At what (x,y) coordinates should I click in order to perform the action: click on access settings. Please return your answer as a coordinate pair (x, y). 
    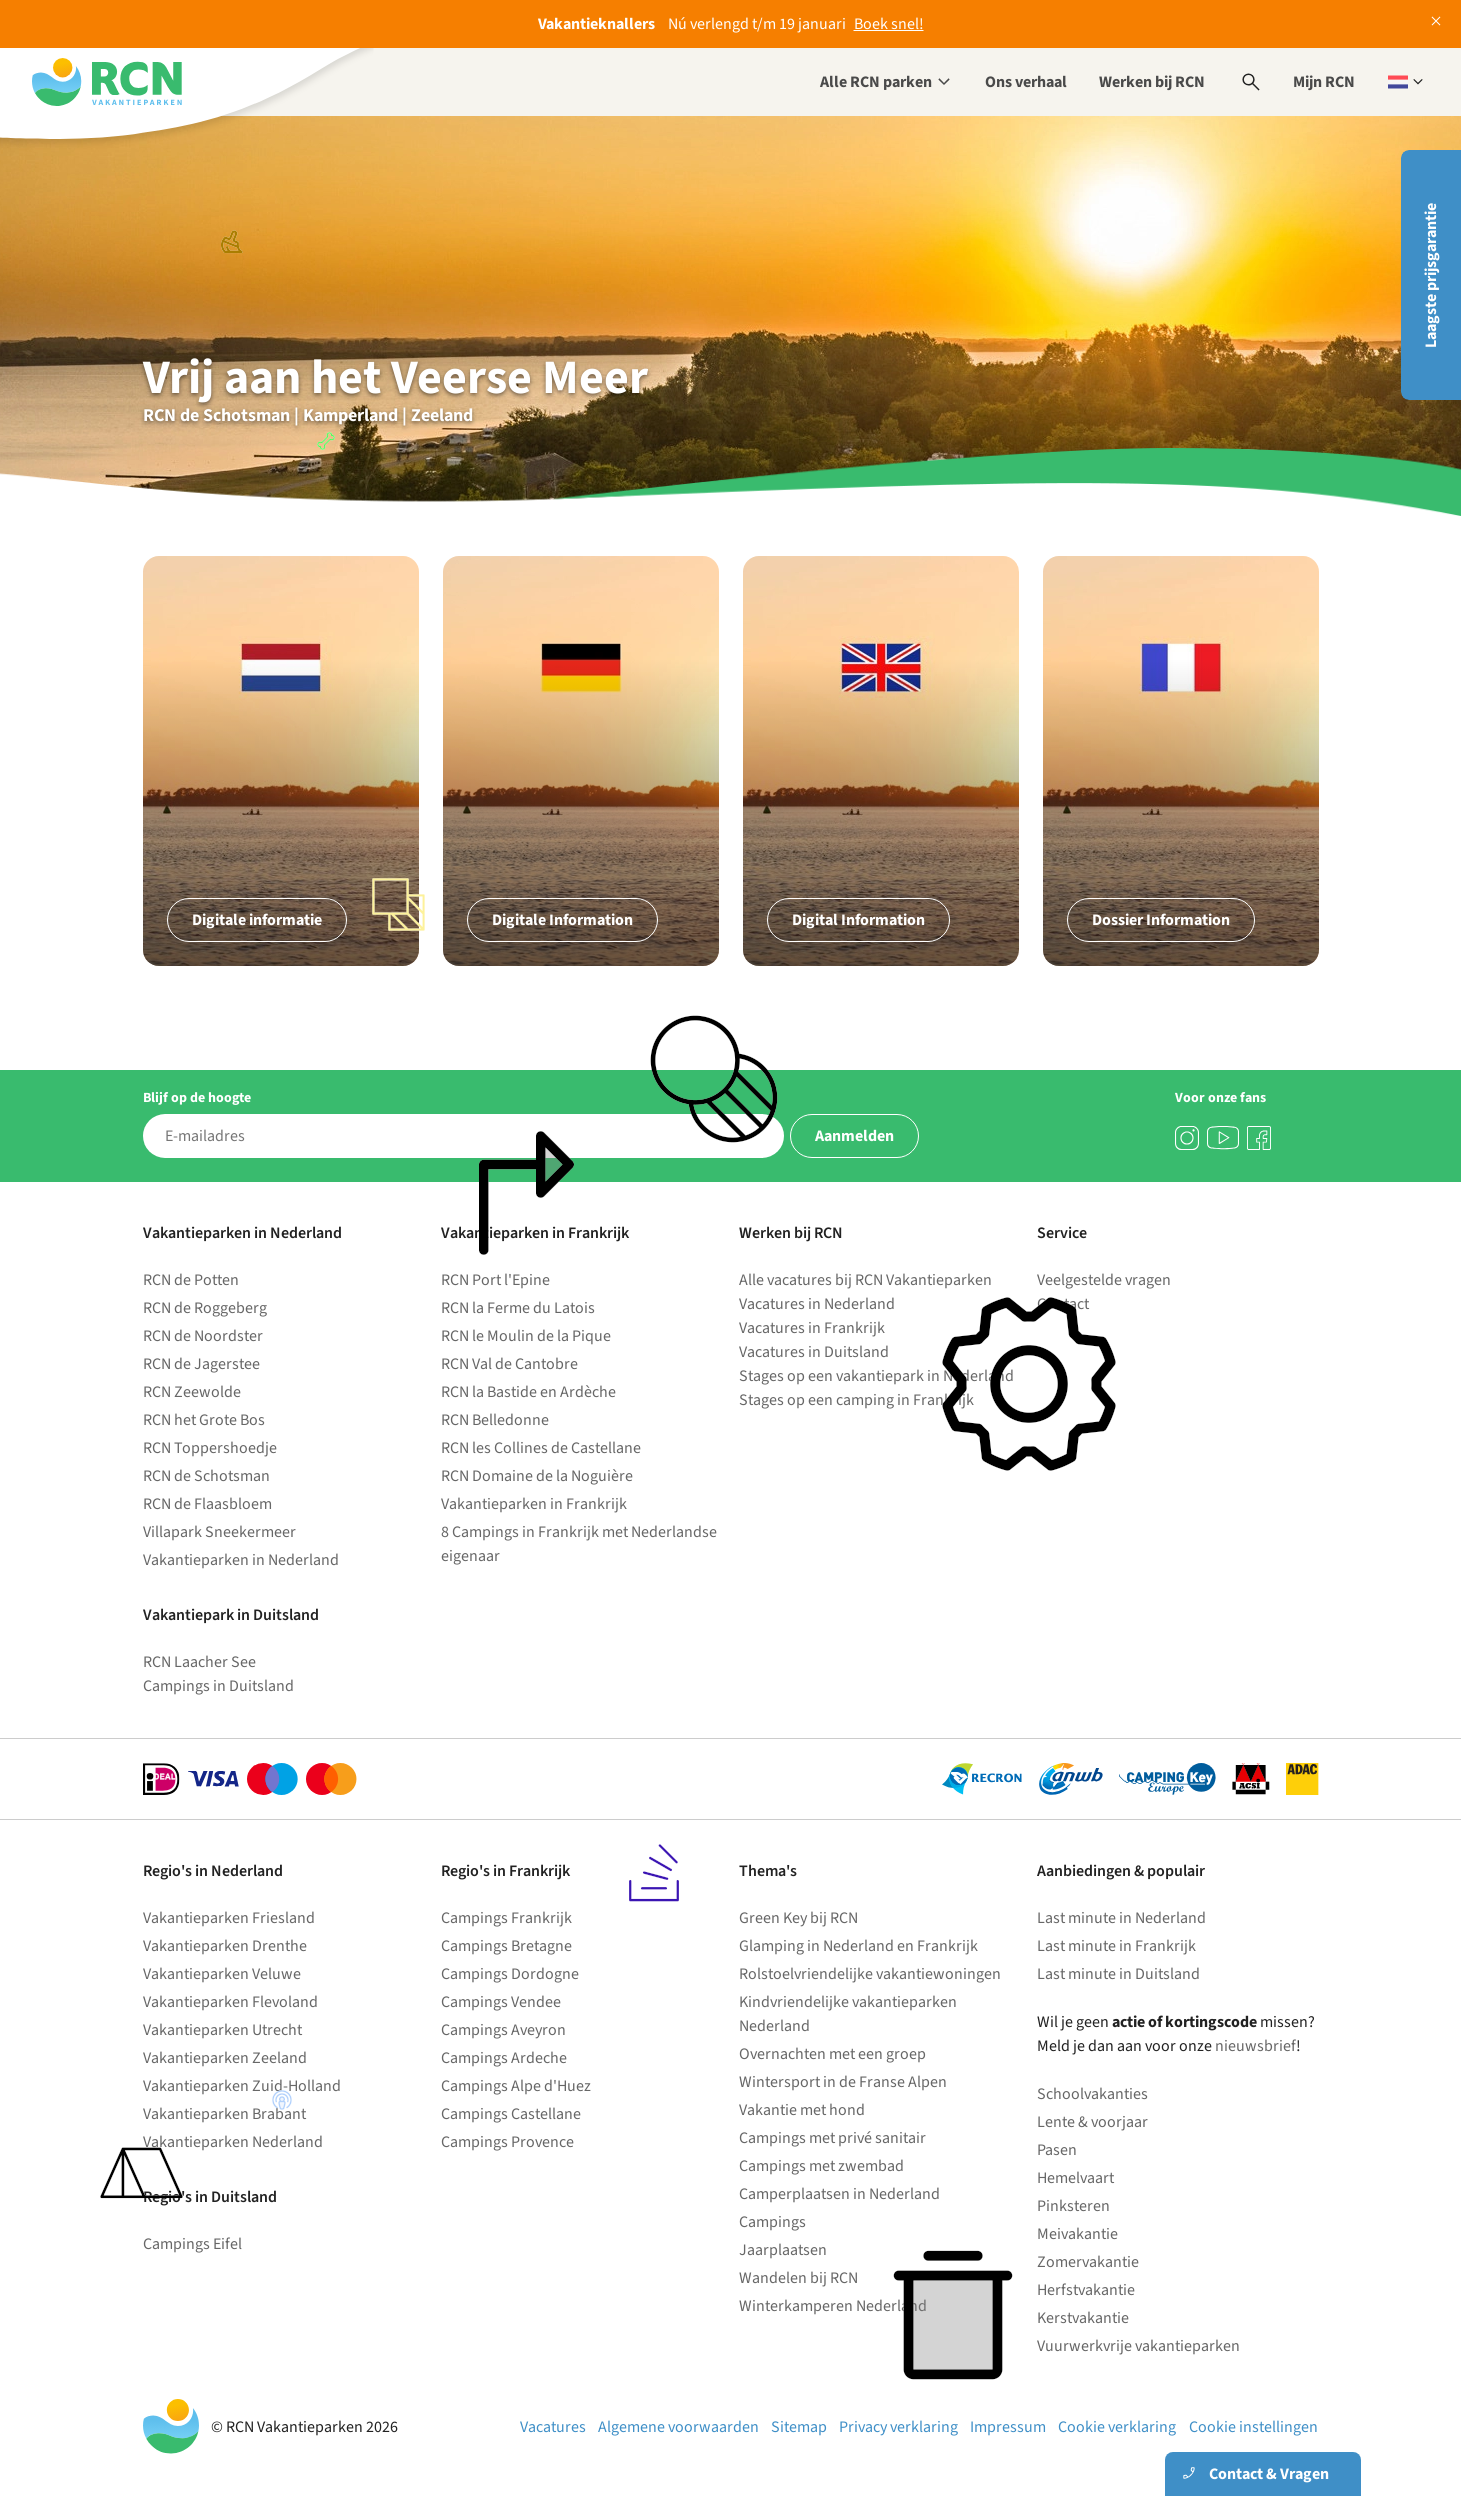
    Looking at the image, I should click on (1029, 1384).